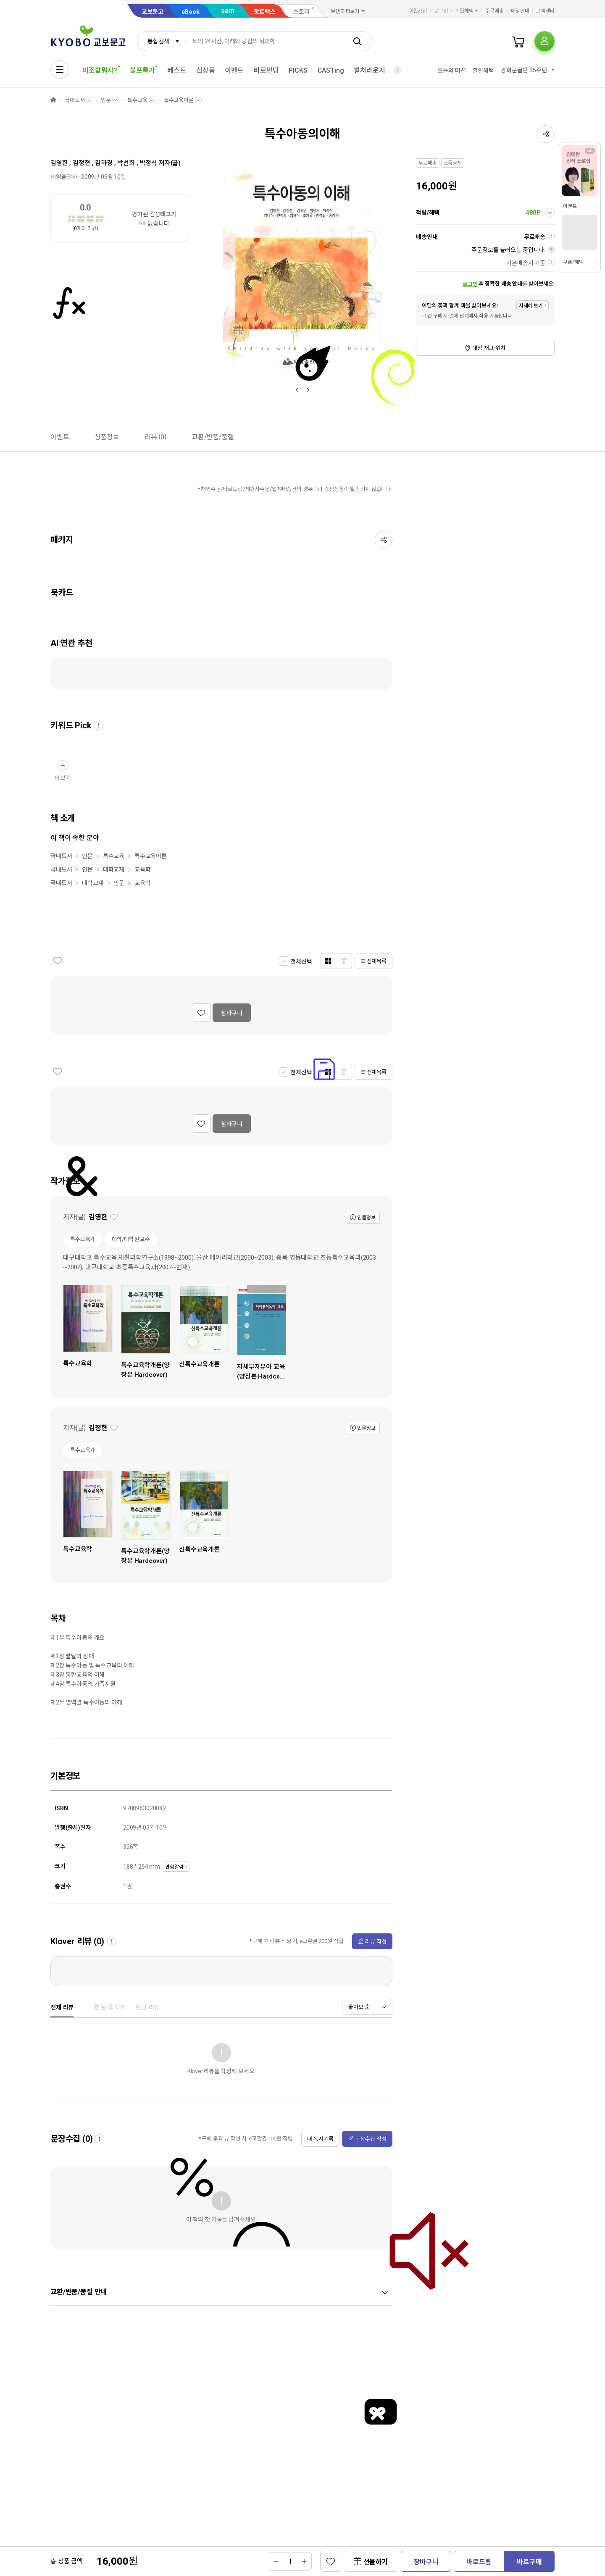  What do you see at coordinates (192, 2177) in the screenshot?
I see `view or apply a percentage value` at bounding box center [192, 2177].